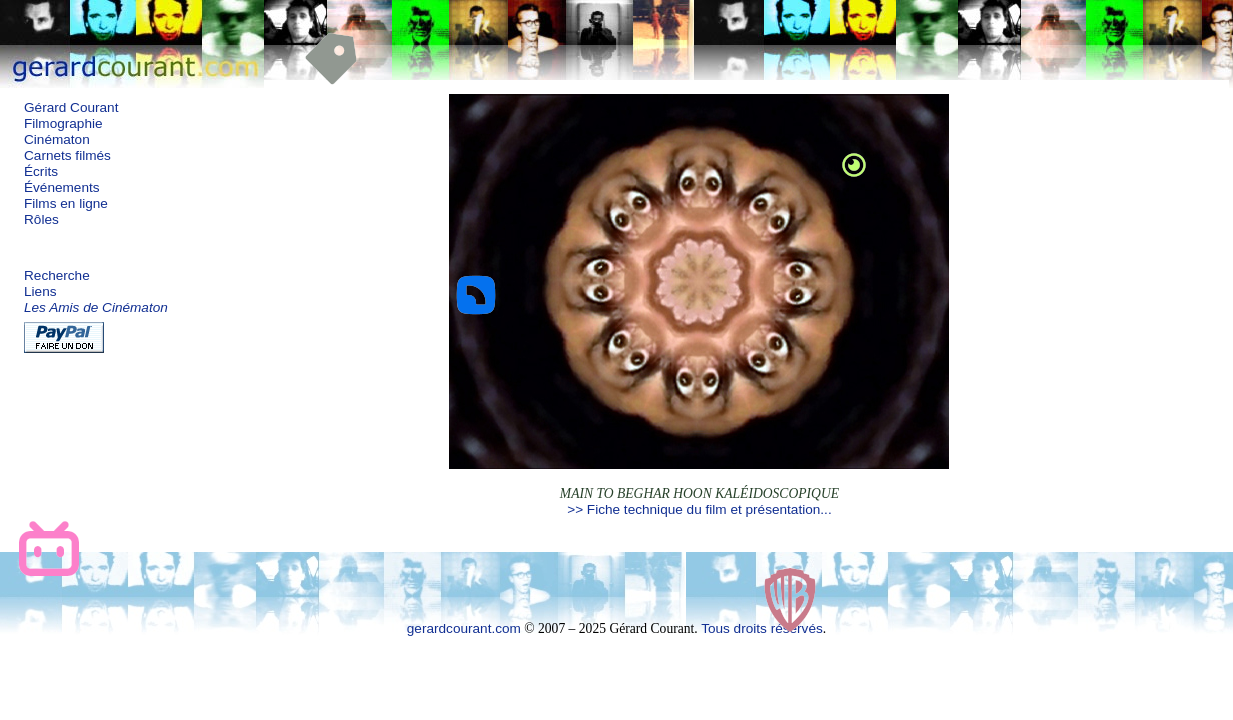 The width and height of the screenshot is (1233, 720). I want to click on open Spectrum community app, so click(476, 295).